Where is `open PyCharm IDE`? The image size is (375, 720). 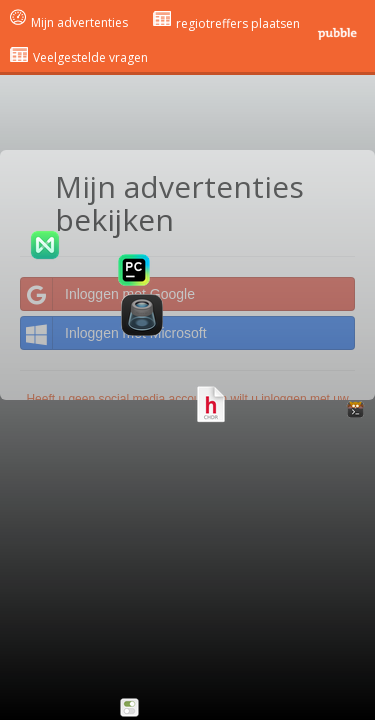
open PyCharm IDE is located at coordinates (134, 270).